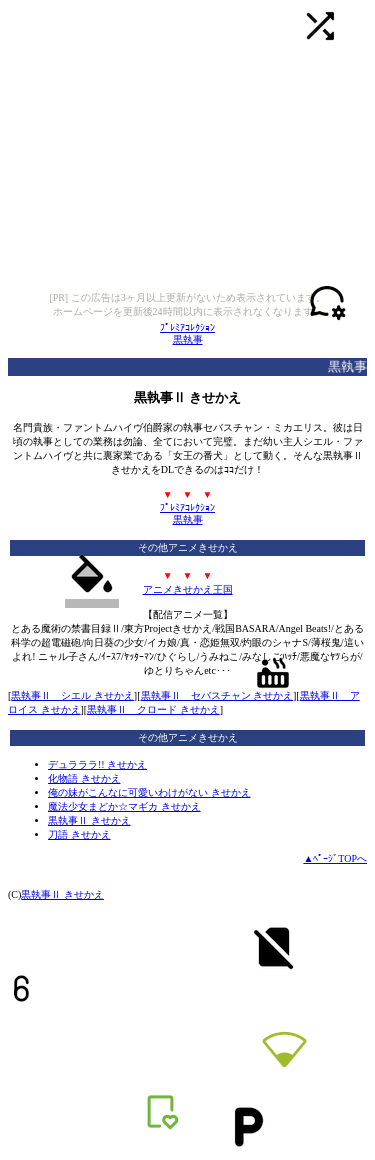 This screenshot has height=1160, width=375. I want to click on indicates step 6 in a multi-step process, so click(21, 988).